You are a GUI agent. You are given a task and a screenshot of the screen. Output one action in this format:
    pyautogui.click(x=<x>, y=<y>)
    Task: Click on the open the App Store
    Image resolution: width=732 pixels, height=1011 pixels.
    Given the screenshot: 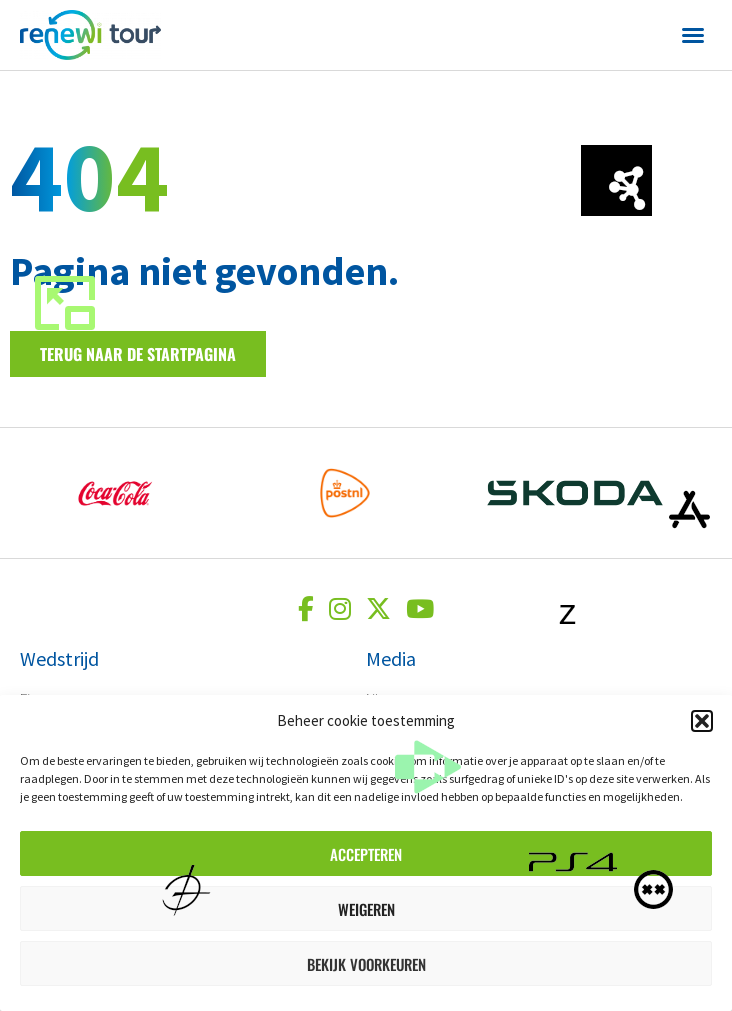 What is the action you would take?
    pyautogui.click(x=689, y=509)
    